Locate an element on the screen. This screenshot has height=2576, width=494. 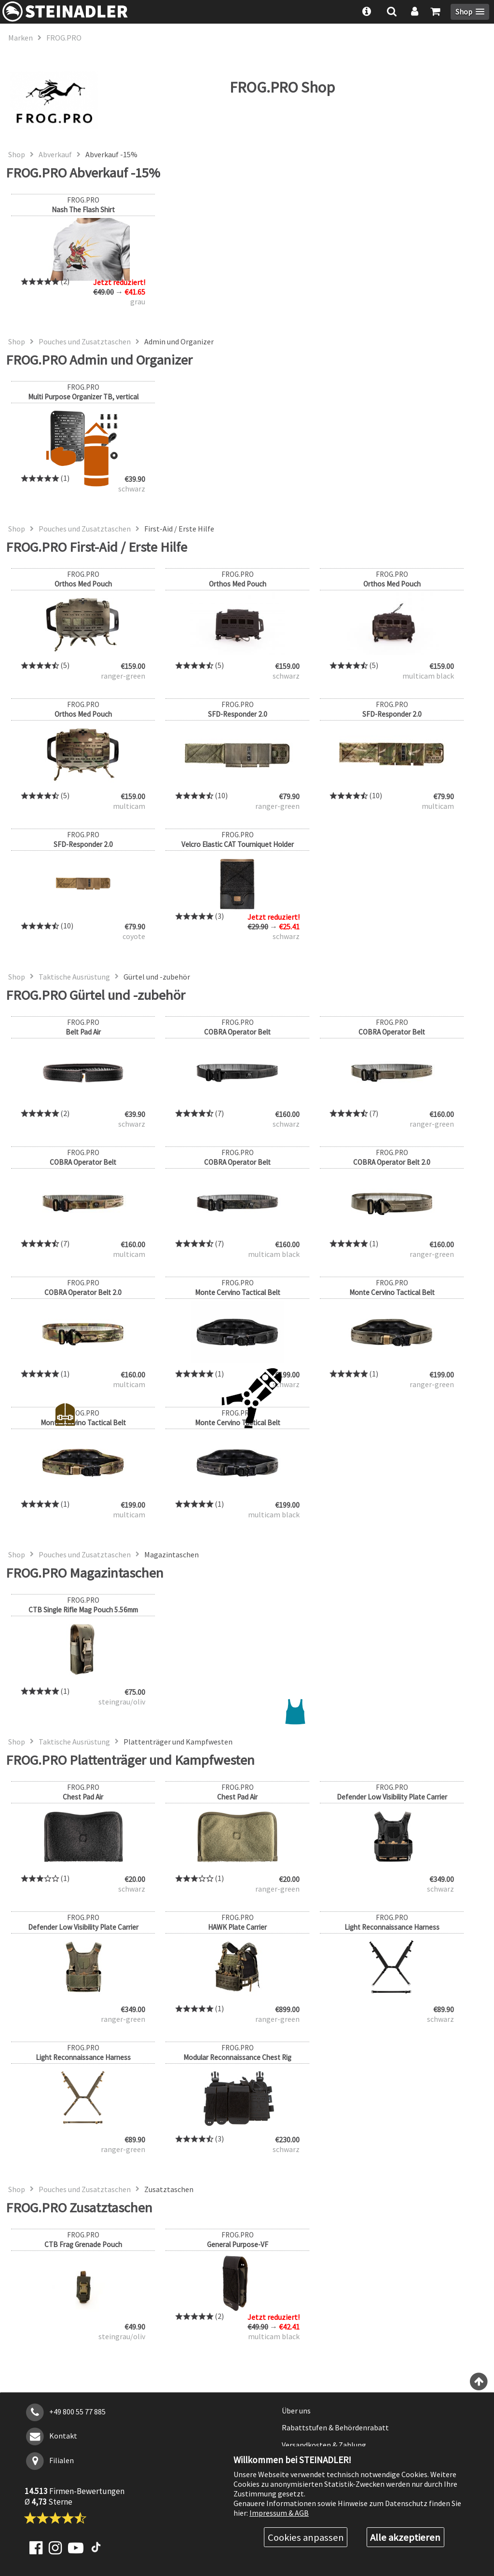
access boxing or combat training features is located at coordinates (79, 455).